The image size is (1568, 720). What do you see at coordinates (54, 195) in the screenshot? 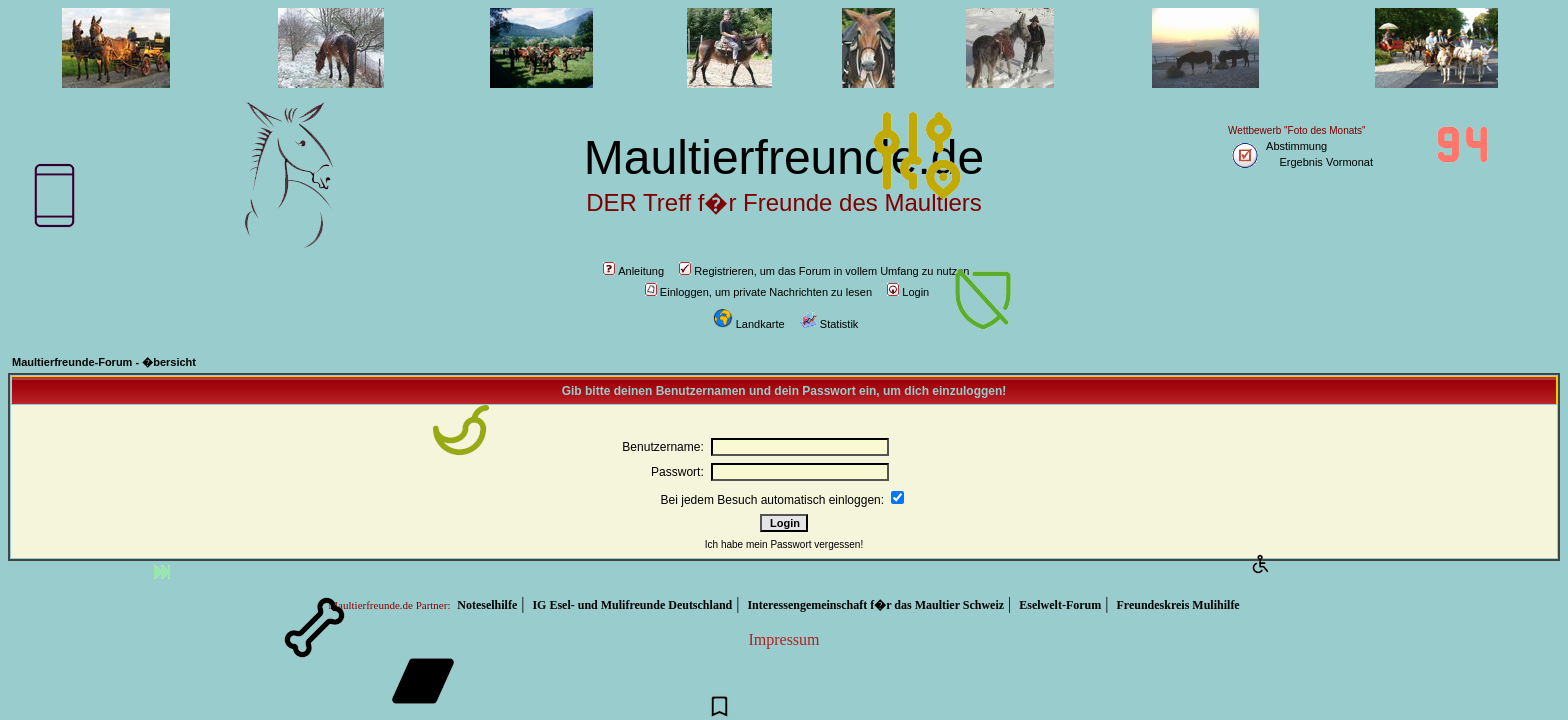
I see `access mobile device settings` at bounding box center [54, 195].